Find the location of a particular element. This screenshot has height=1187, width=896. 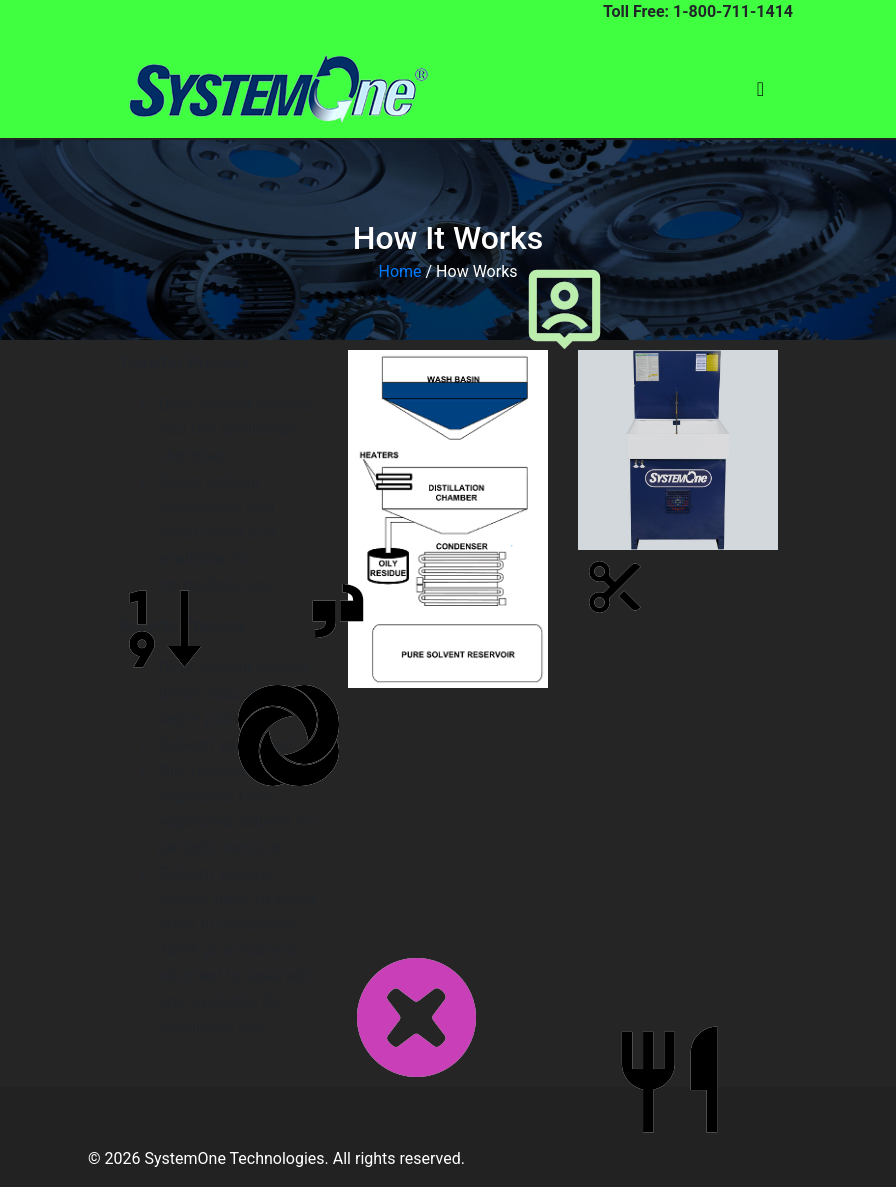

find nearby restaurants is located at coordinates (669, 1079).